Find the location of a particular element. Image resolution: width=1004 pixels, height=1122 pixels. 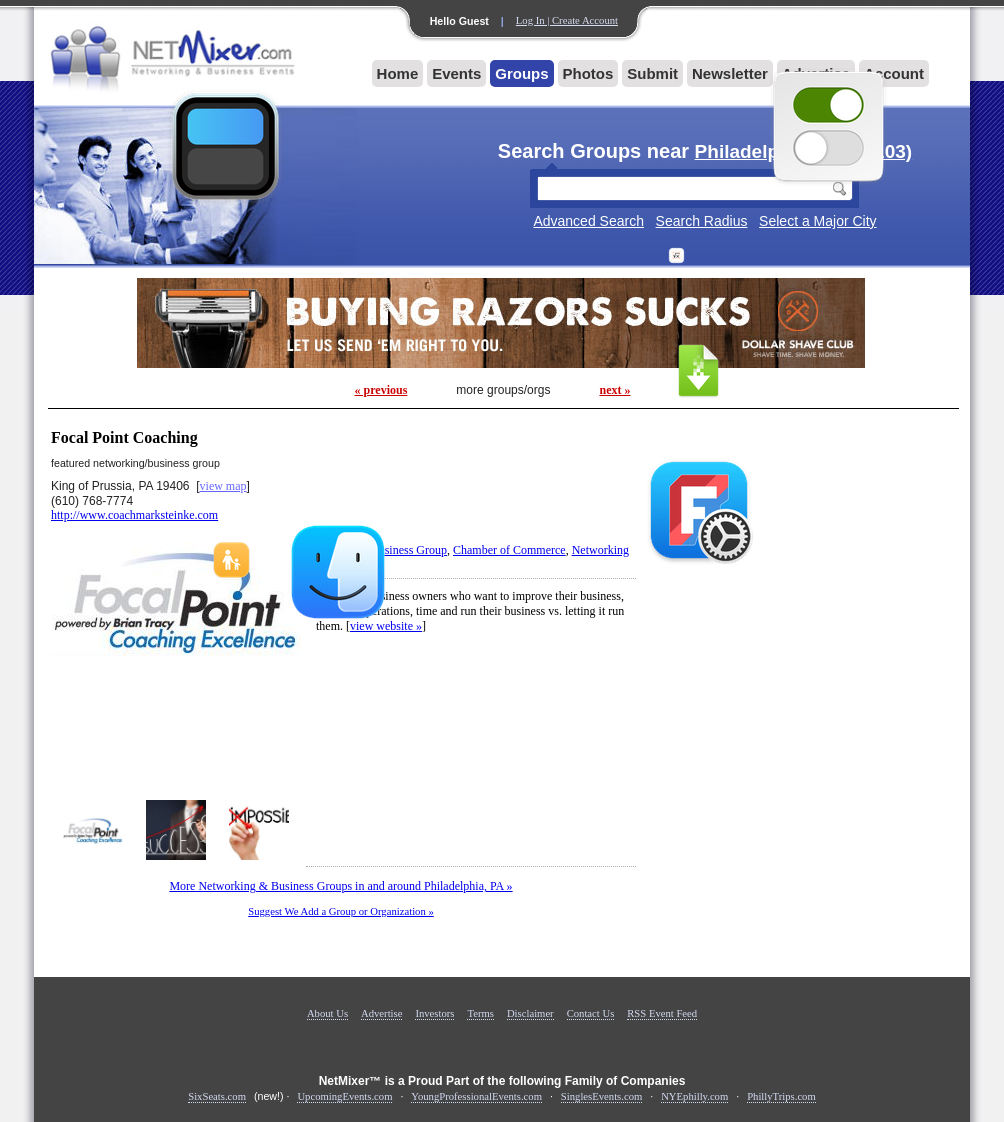

open FreeCAD Link application is located at coordinates (699, 510).